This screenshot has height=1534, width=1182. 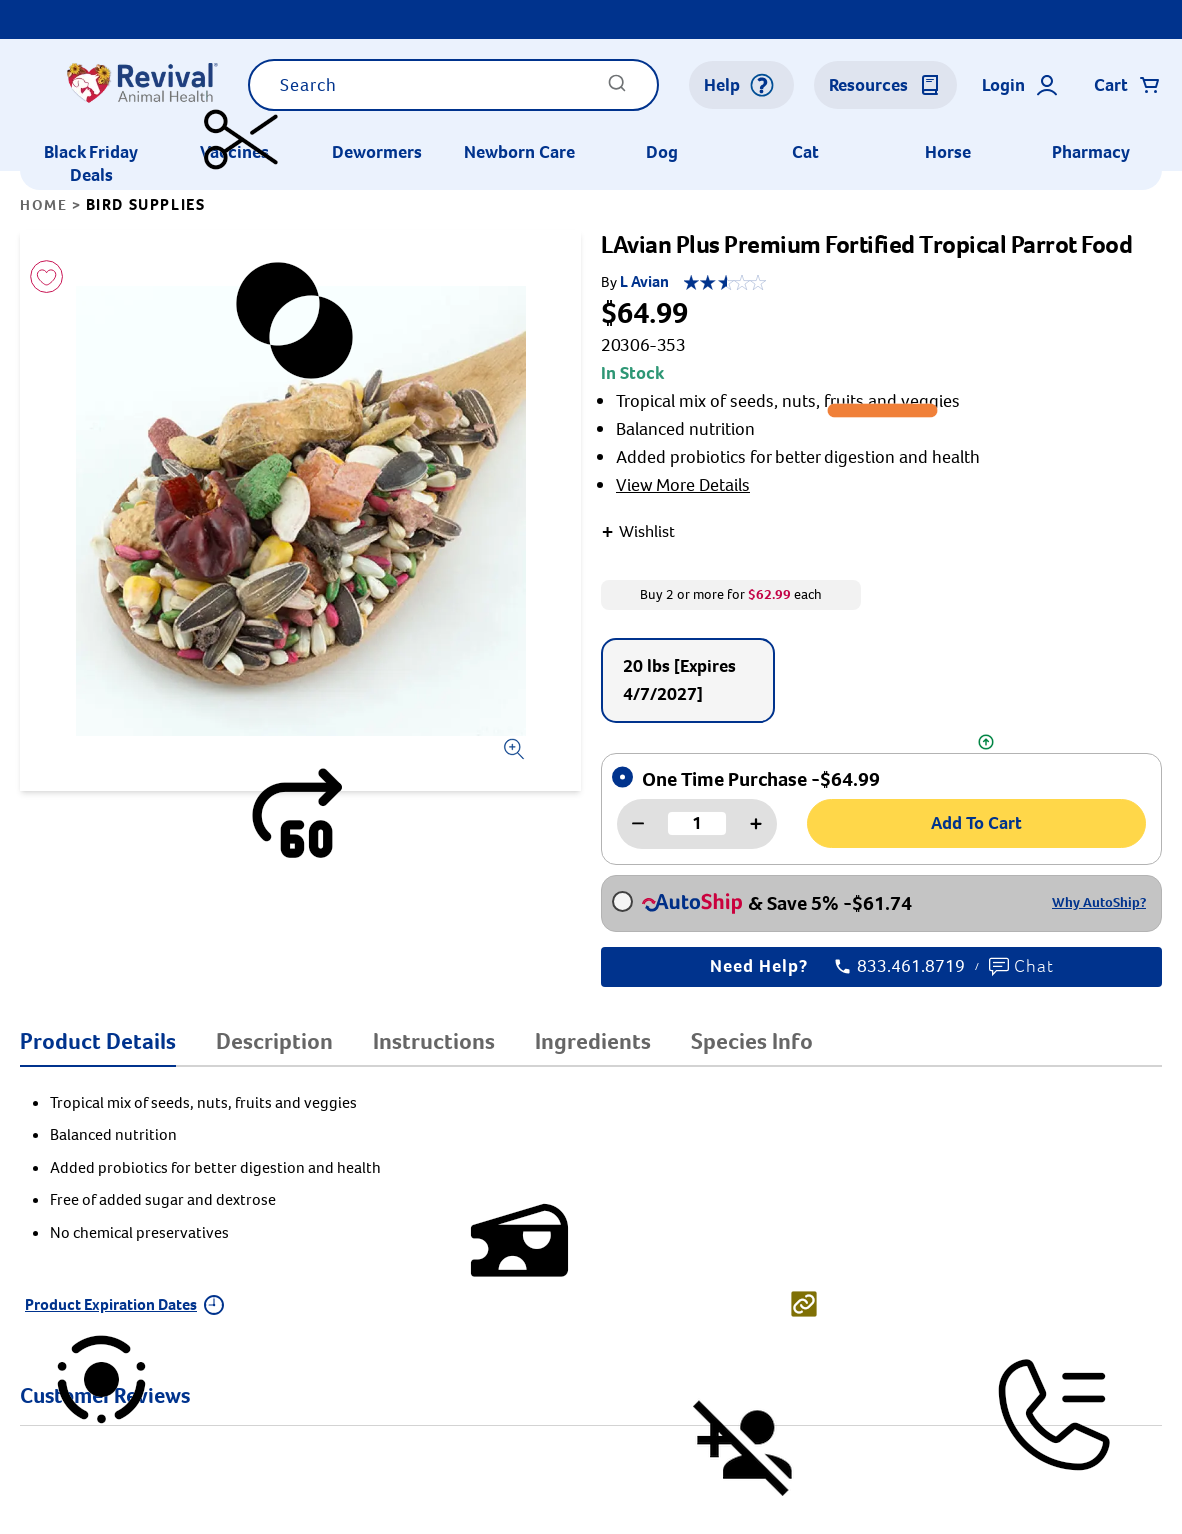 What do you see at coordinates (804, 1304) in the screenshot?
I see `copy or share a link` at bounding box center [804, 1304].